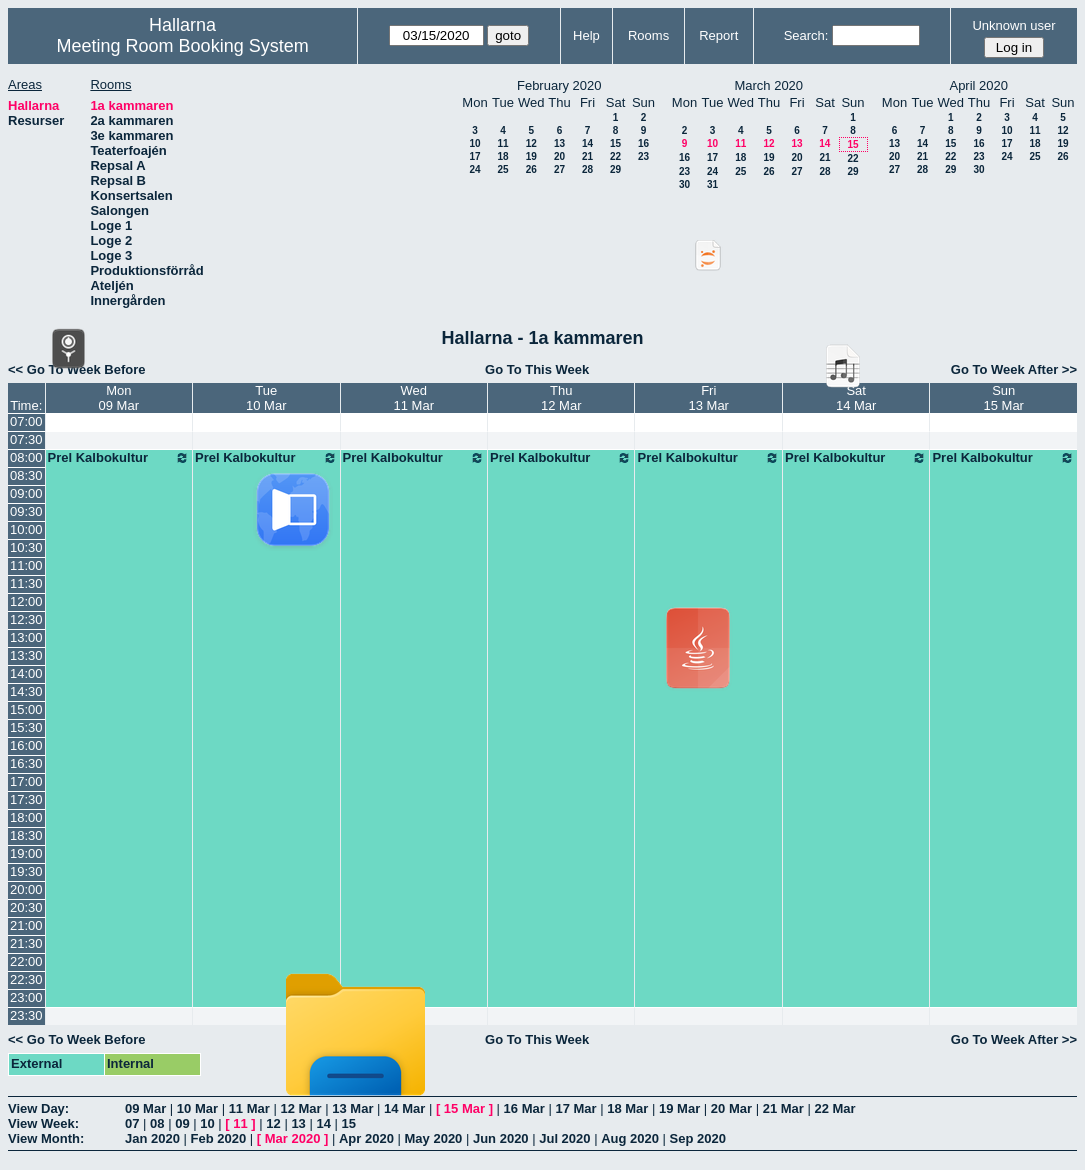 This screenshot has width=1085, height=1170. Describe the element at coordinates (843, 366) in the screenshot. I see `iMelody ringtone file` at that location.